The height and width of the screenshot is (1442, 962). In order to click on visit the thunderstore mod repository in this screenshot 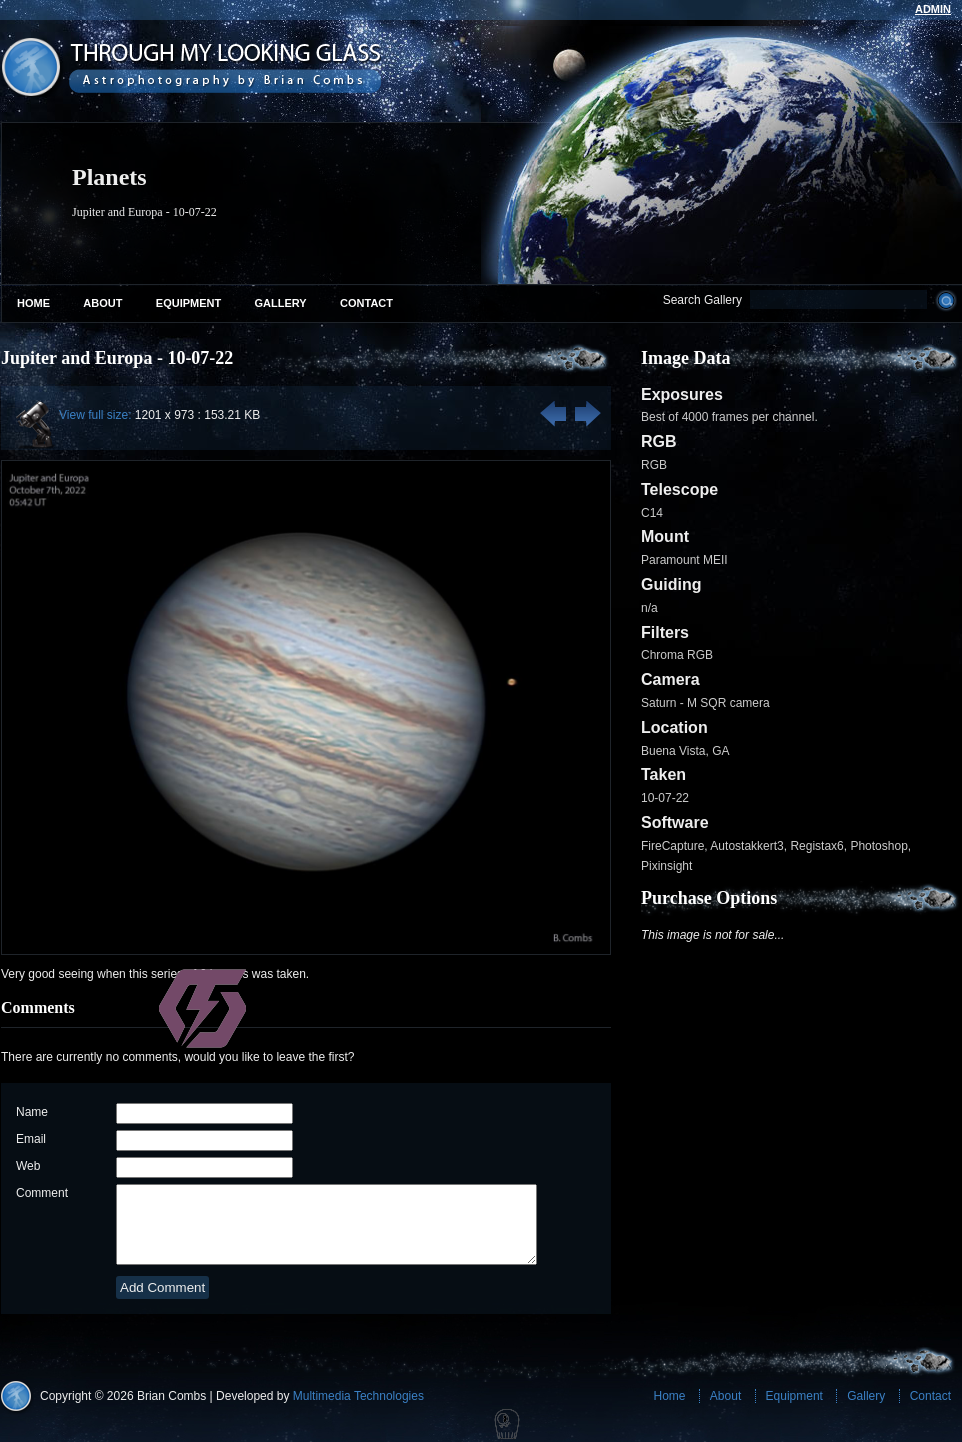, I will do `click(202, 1008)`.